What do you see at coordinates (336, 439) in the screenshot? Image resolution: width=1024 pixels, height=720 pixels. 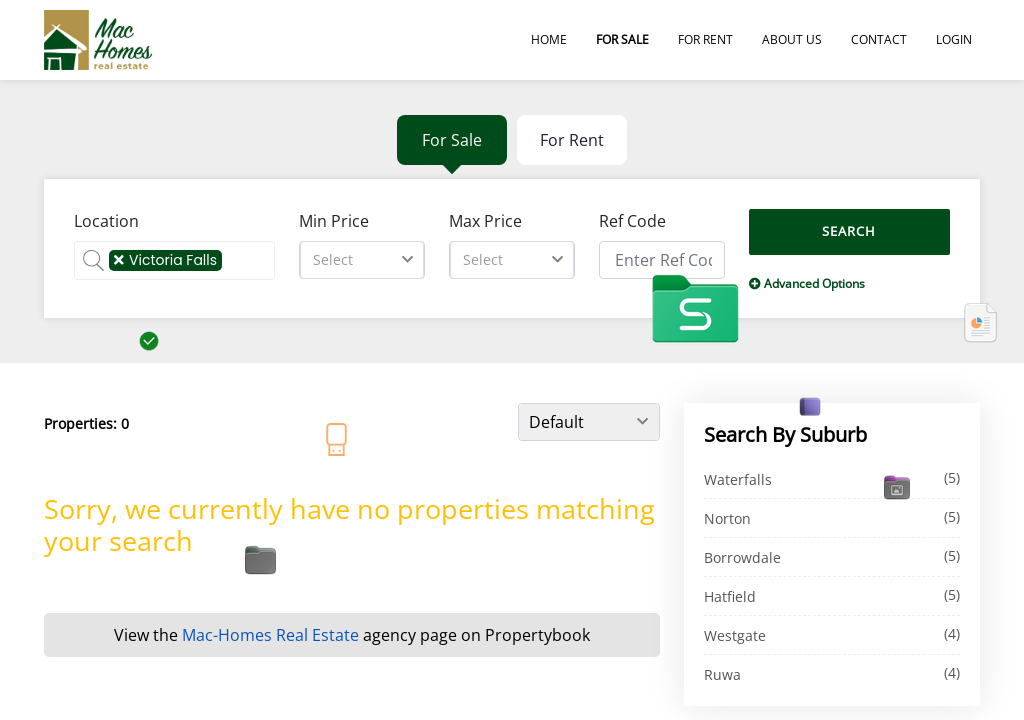 I see `eject or safely remove USB drive` at bounding box center [336, 439].